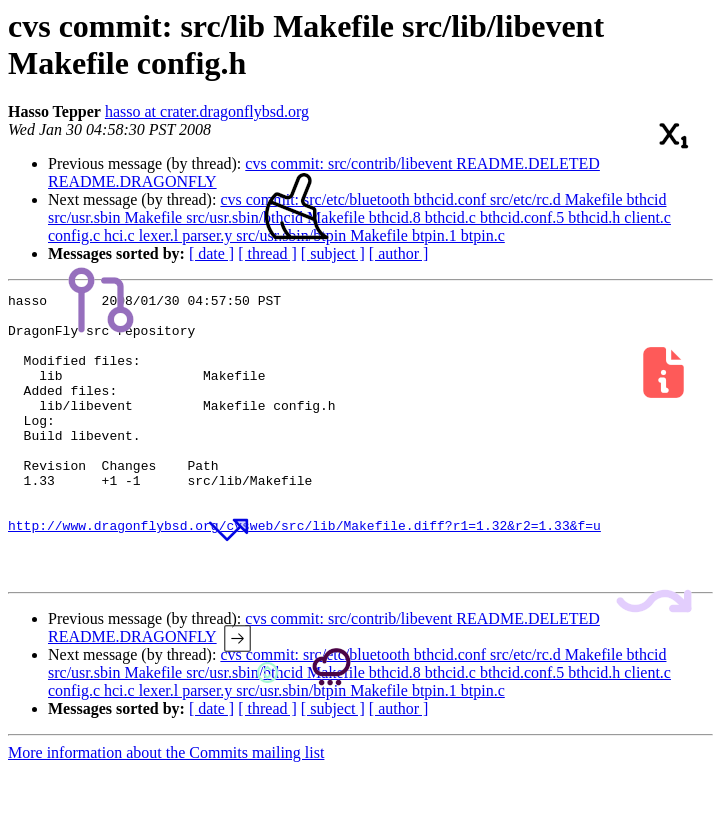 The width and height of the screenshot is (721, 827). Describe the element at coordinates (237, 638) in the screenshot. I see `navigate to the next item or screen` at that location.